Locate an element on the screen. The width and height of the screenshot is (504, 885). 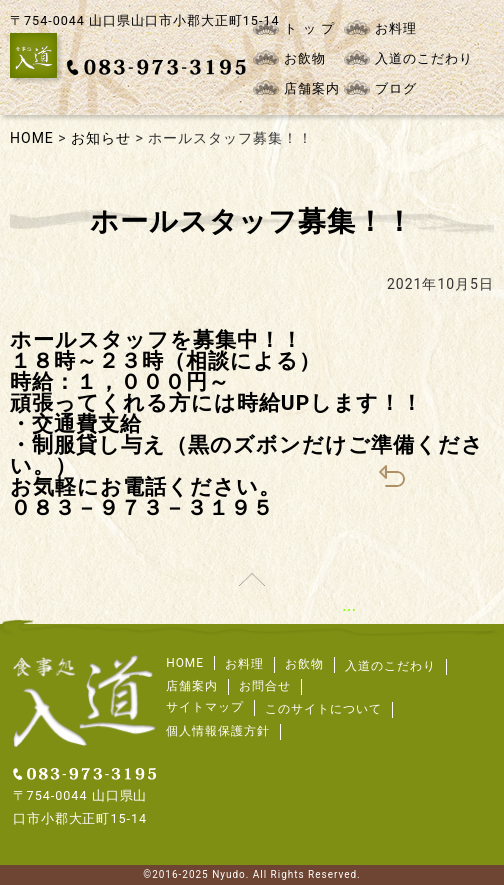
undo previous action is located at coordinates (392, 477).